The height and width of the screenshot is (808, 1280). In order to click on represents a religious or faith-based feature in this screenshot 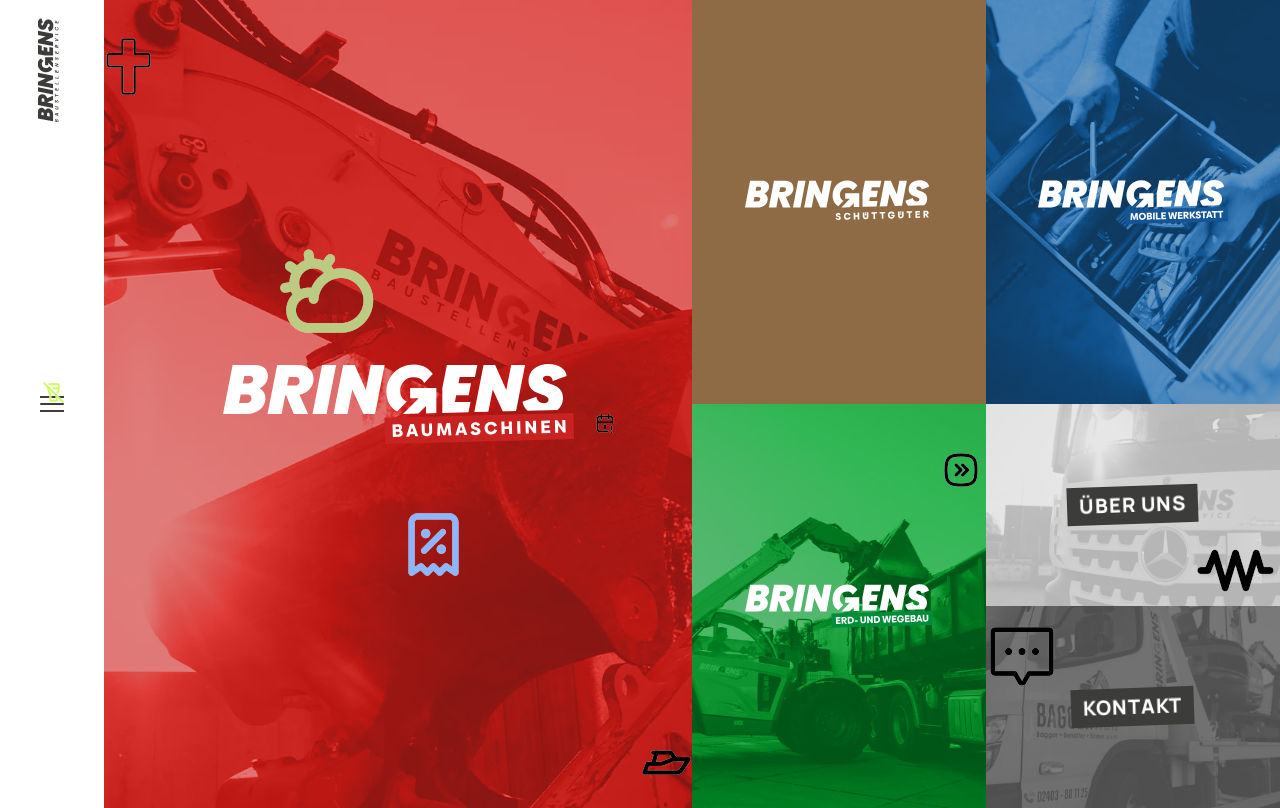, I will do `click(128, 66)`.